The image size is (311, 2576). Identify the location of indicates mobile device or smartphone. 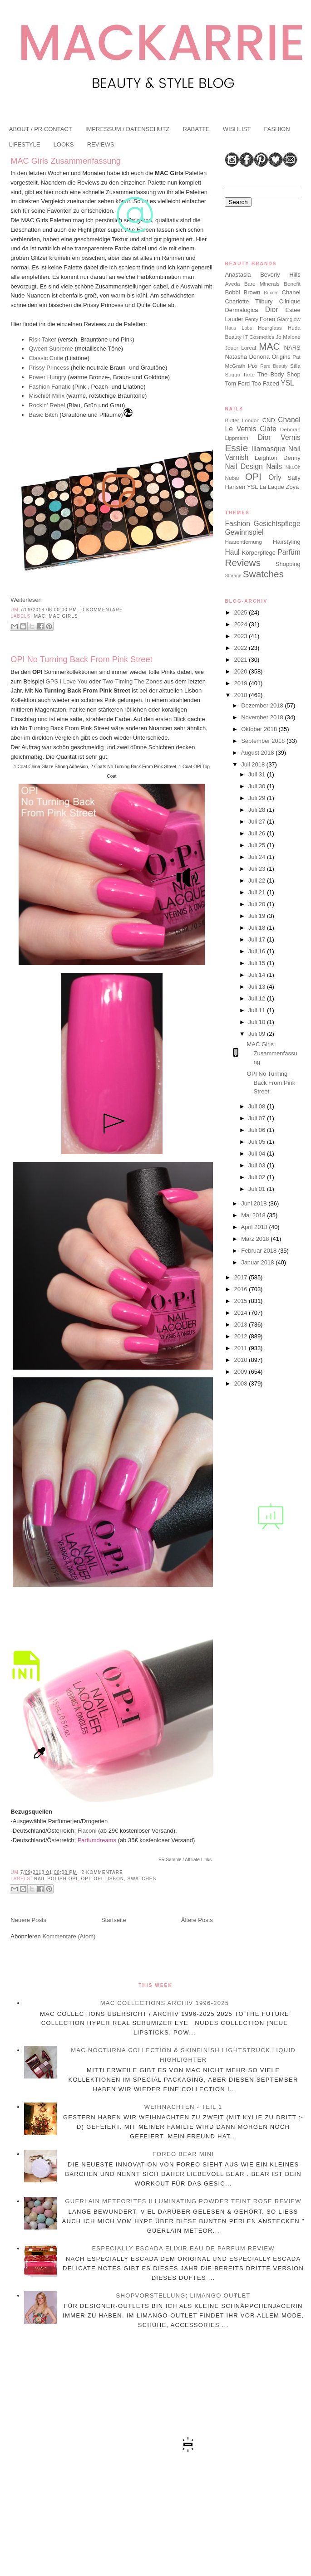
(236, 1052).